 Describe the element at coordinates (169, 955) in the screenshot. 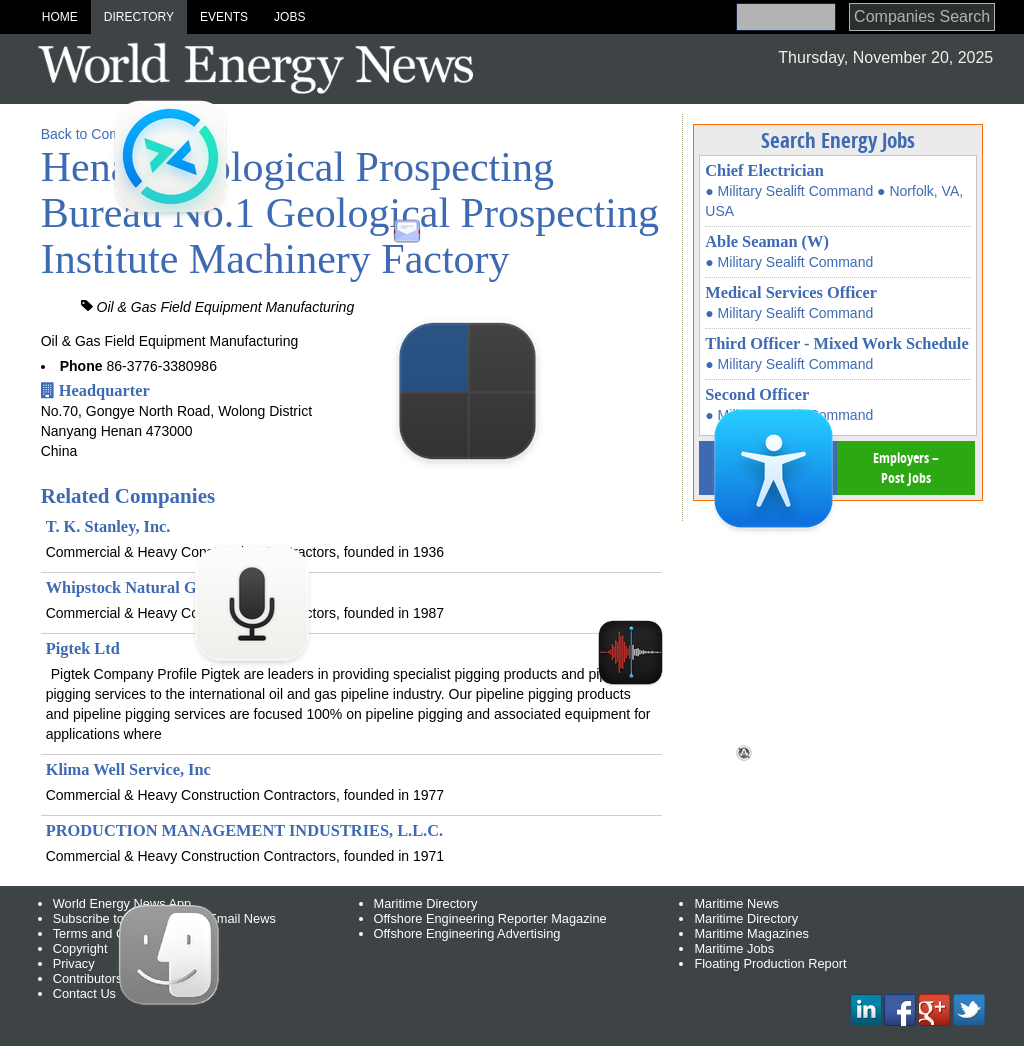

I see `open Finder to browse files and folders` at that location.